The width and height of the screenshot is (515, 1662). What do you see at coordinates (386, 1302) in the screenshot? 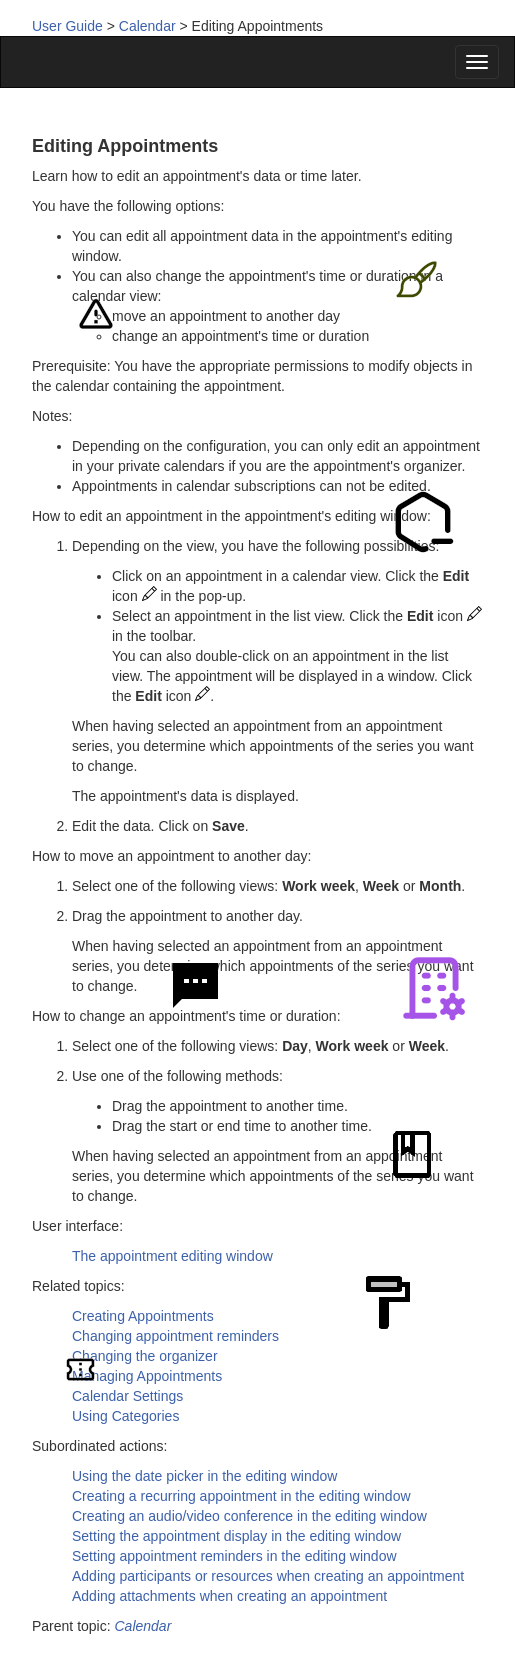
I see `apply formatting style to selected content` at bounding box center [386, 1302].